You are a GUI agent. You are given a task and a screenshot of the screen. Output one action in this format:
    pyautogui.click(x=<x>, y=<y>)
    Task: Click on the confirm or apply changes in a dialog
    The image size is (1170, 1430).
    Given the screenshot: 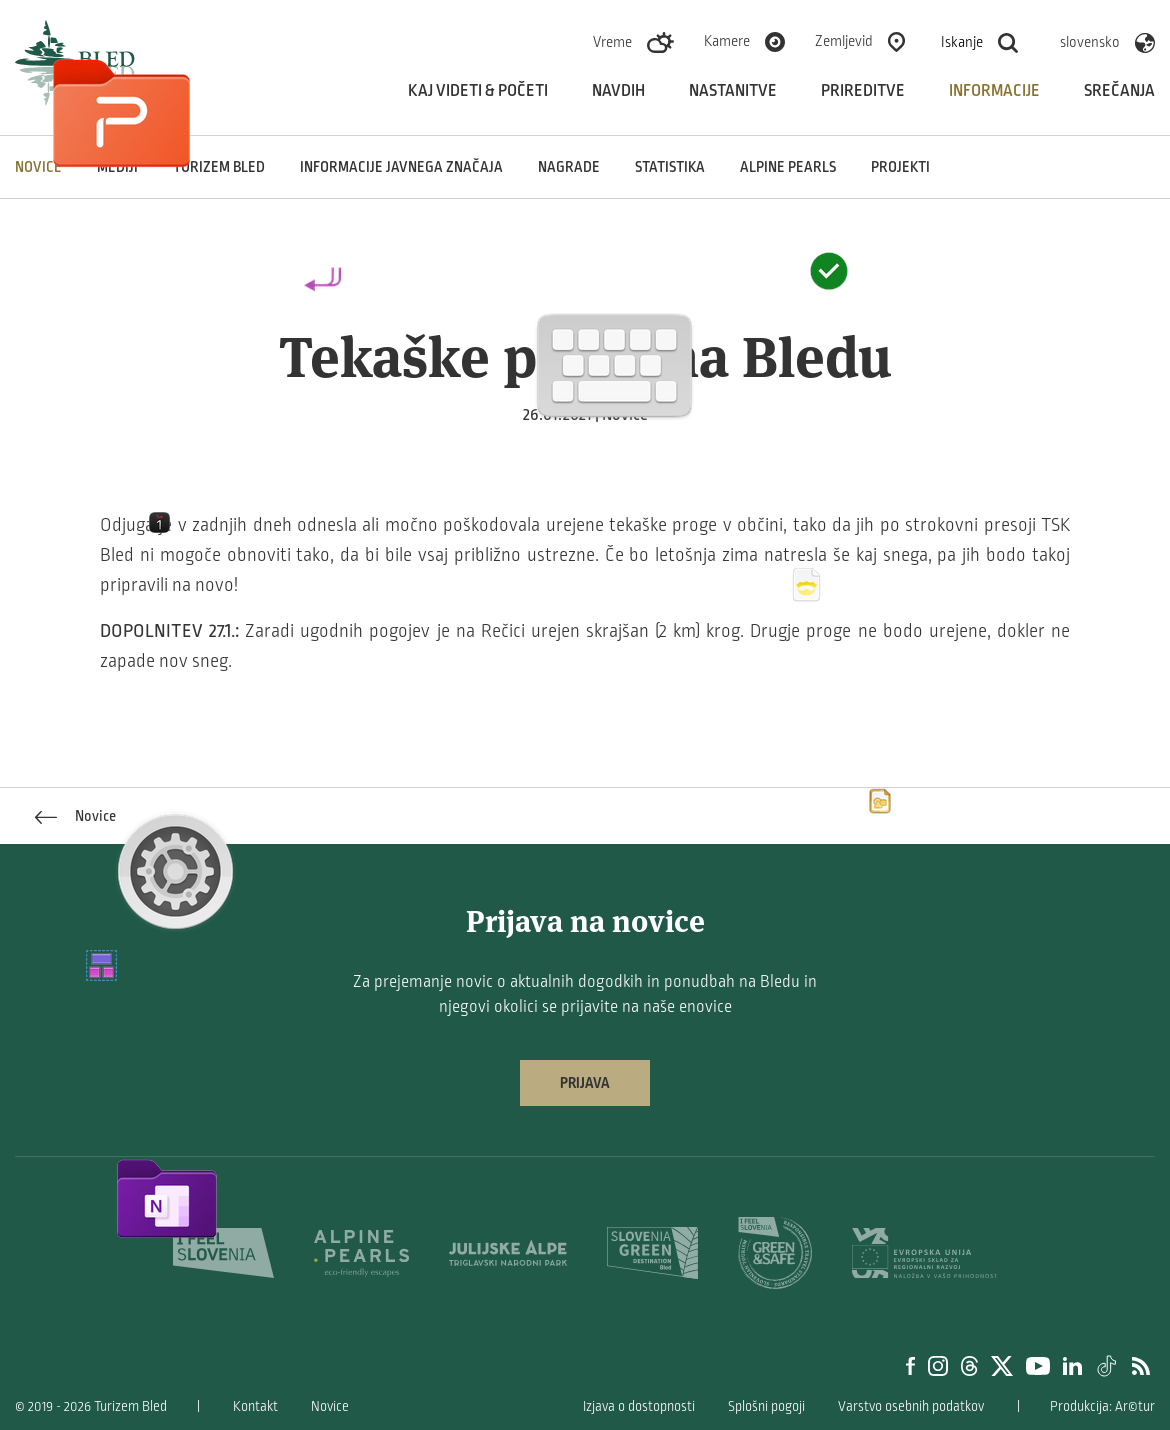 What is the action you would take?
    pyautogui.click(x=829, y=271)
    